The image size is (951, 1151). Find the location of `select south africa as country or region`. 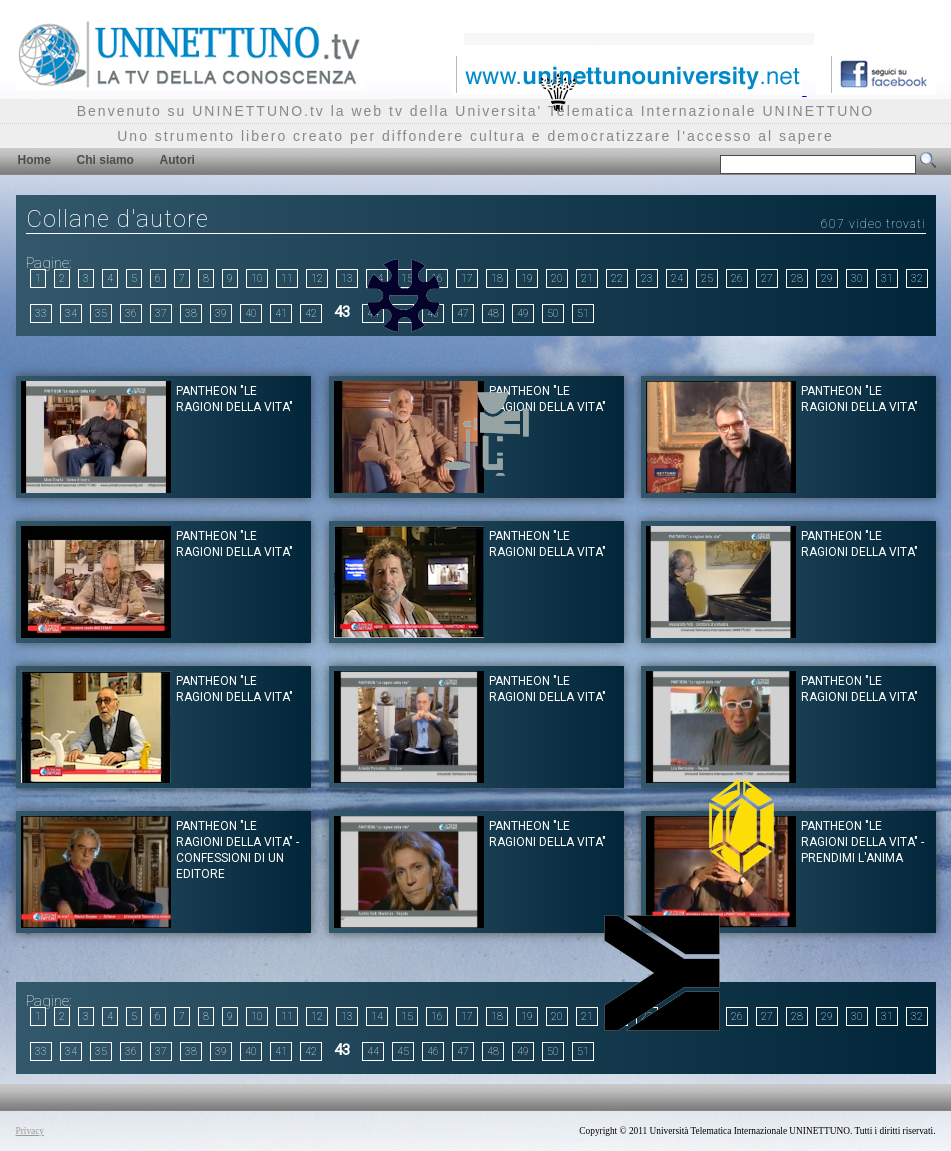

select south africa as country or region is located at coordinates (662, 973).